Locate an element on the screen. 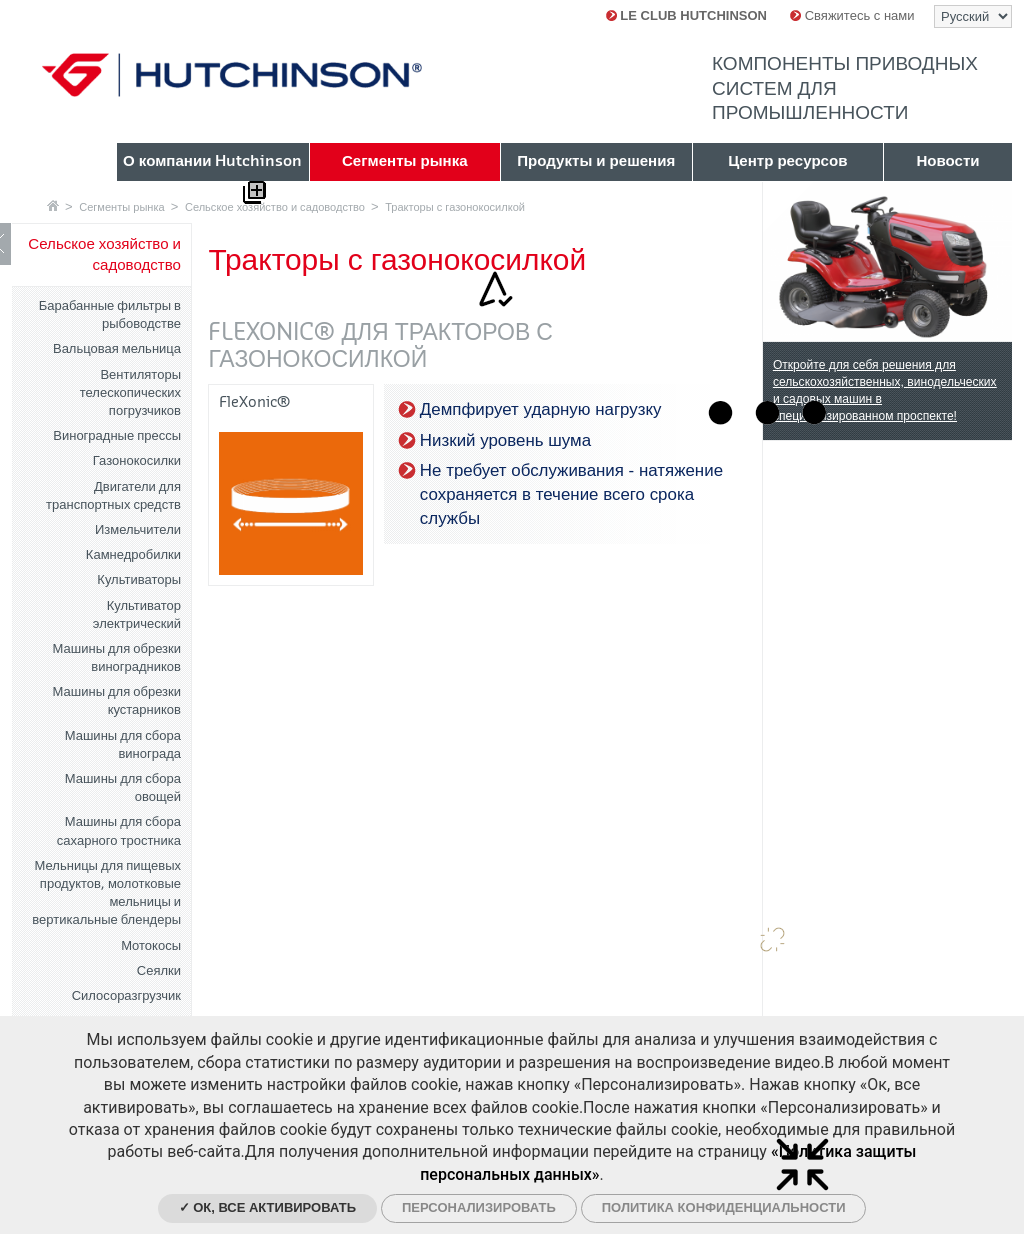  unlink or disconnect items is located at coordinates (772, 939).